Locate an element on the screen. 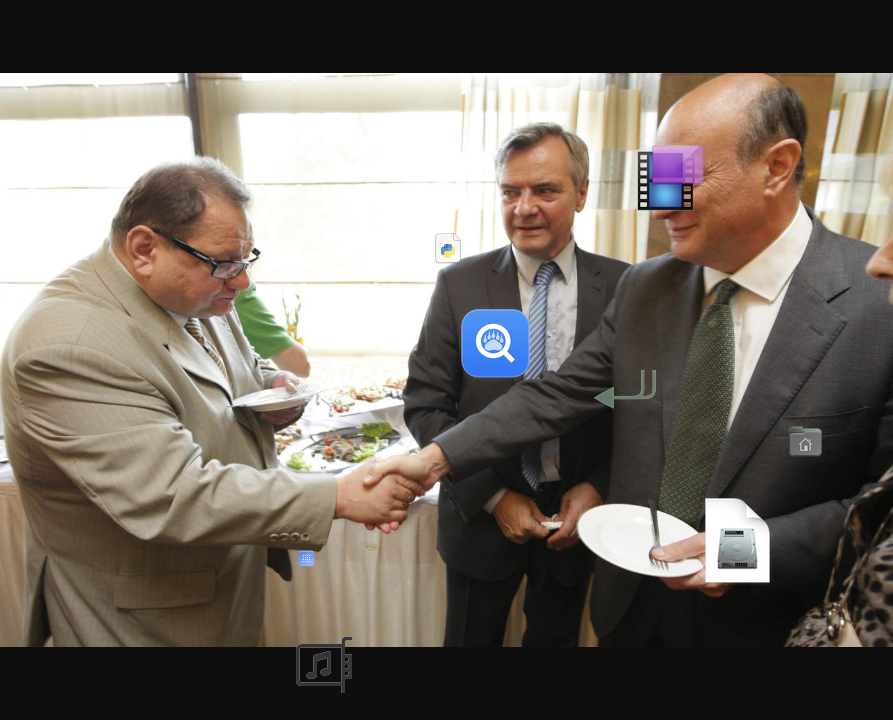 The height and width of the screenshot is (720, 893). open baloo file search preferences is located at coordinates (495, 344).